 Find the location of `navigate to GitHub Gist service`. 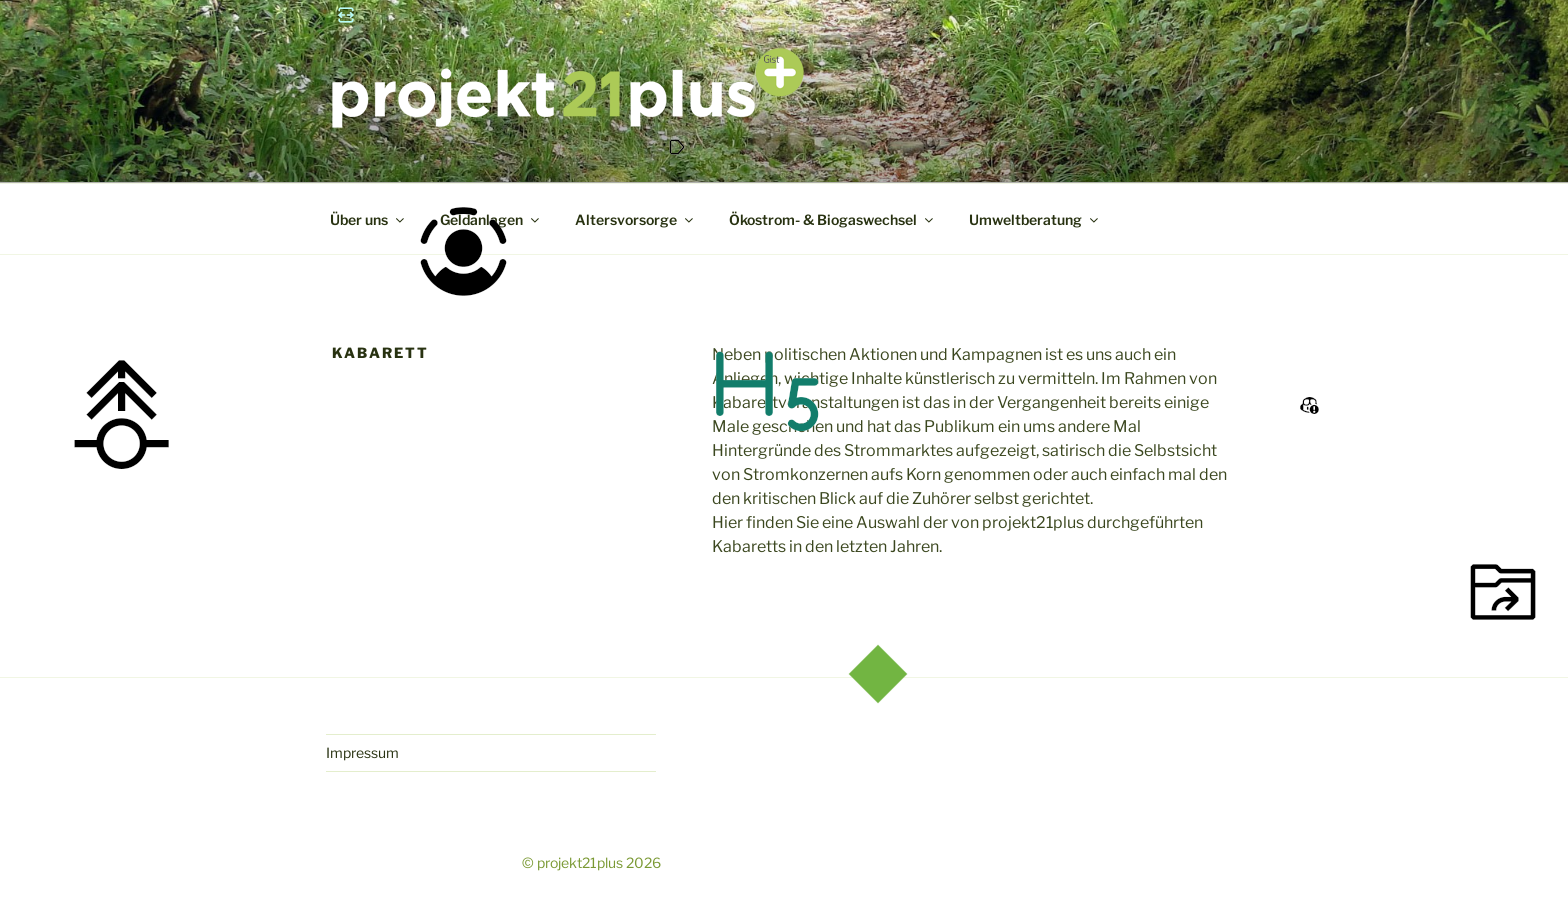

navigate to GitHub Gist service is located at coordinates (772, 59).